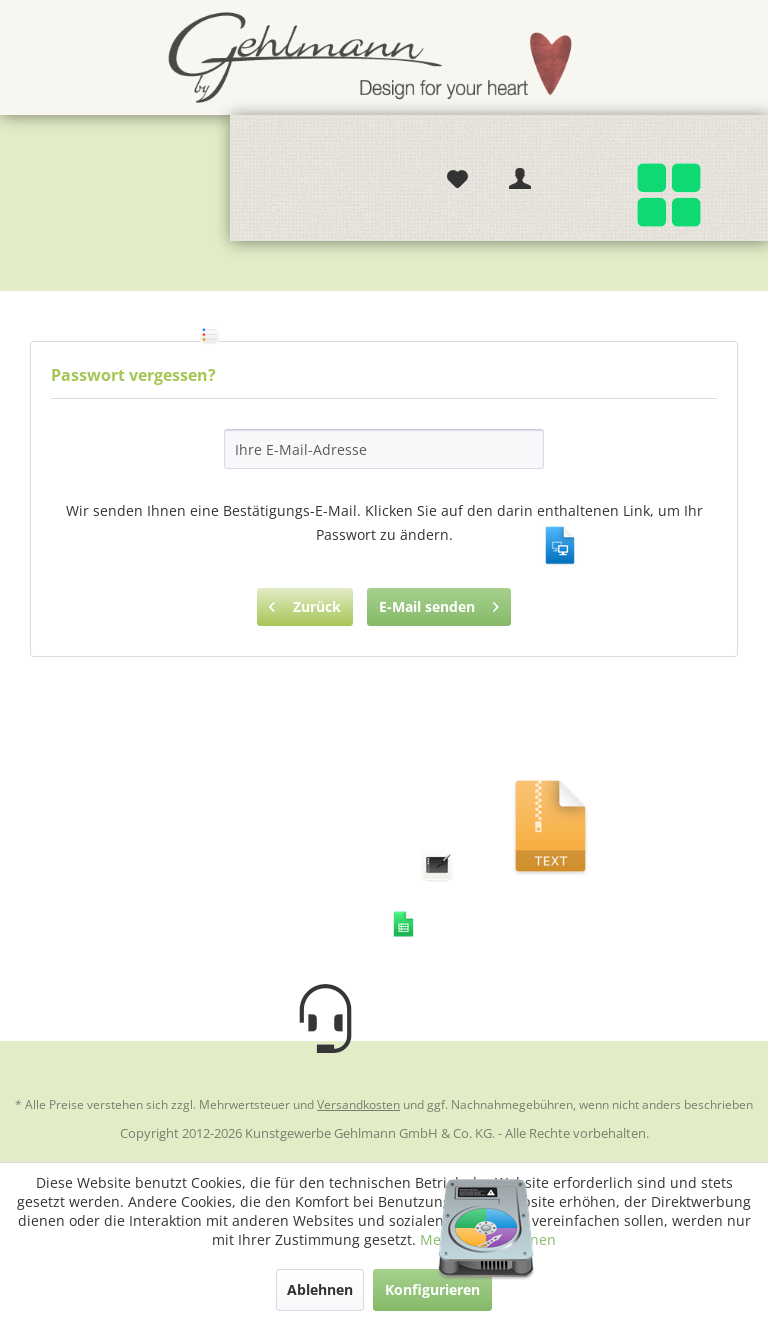  I want to click on open tablet input settings, so click(437, 865).